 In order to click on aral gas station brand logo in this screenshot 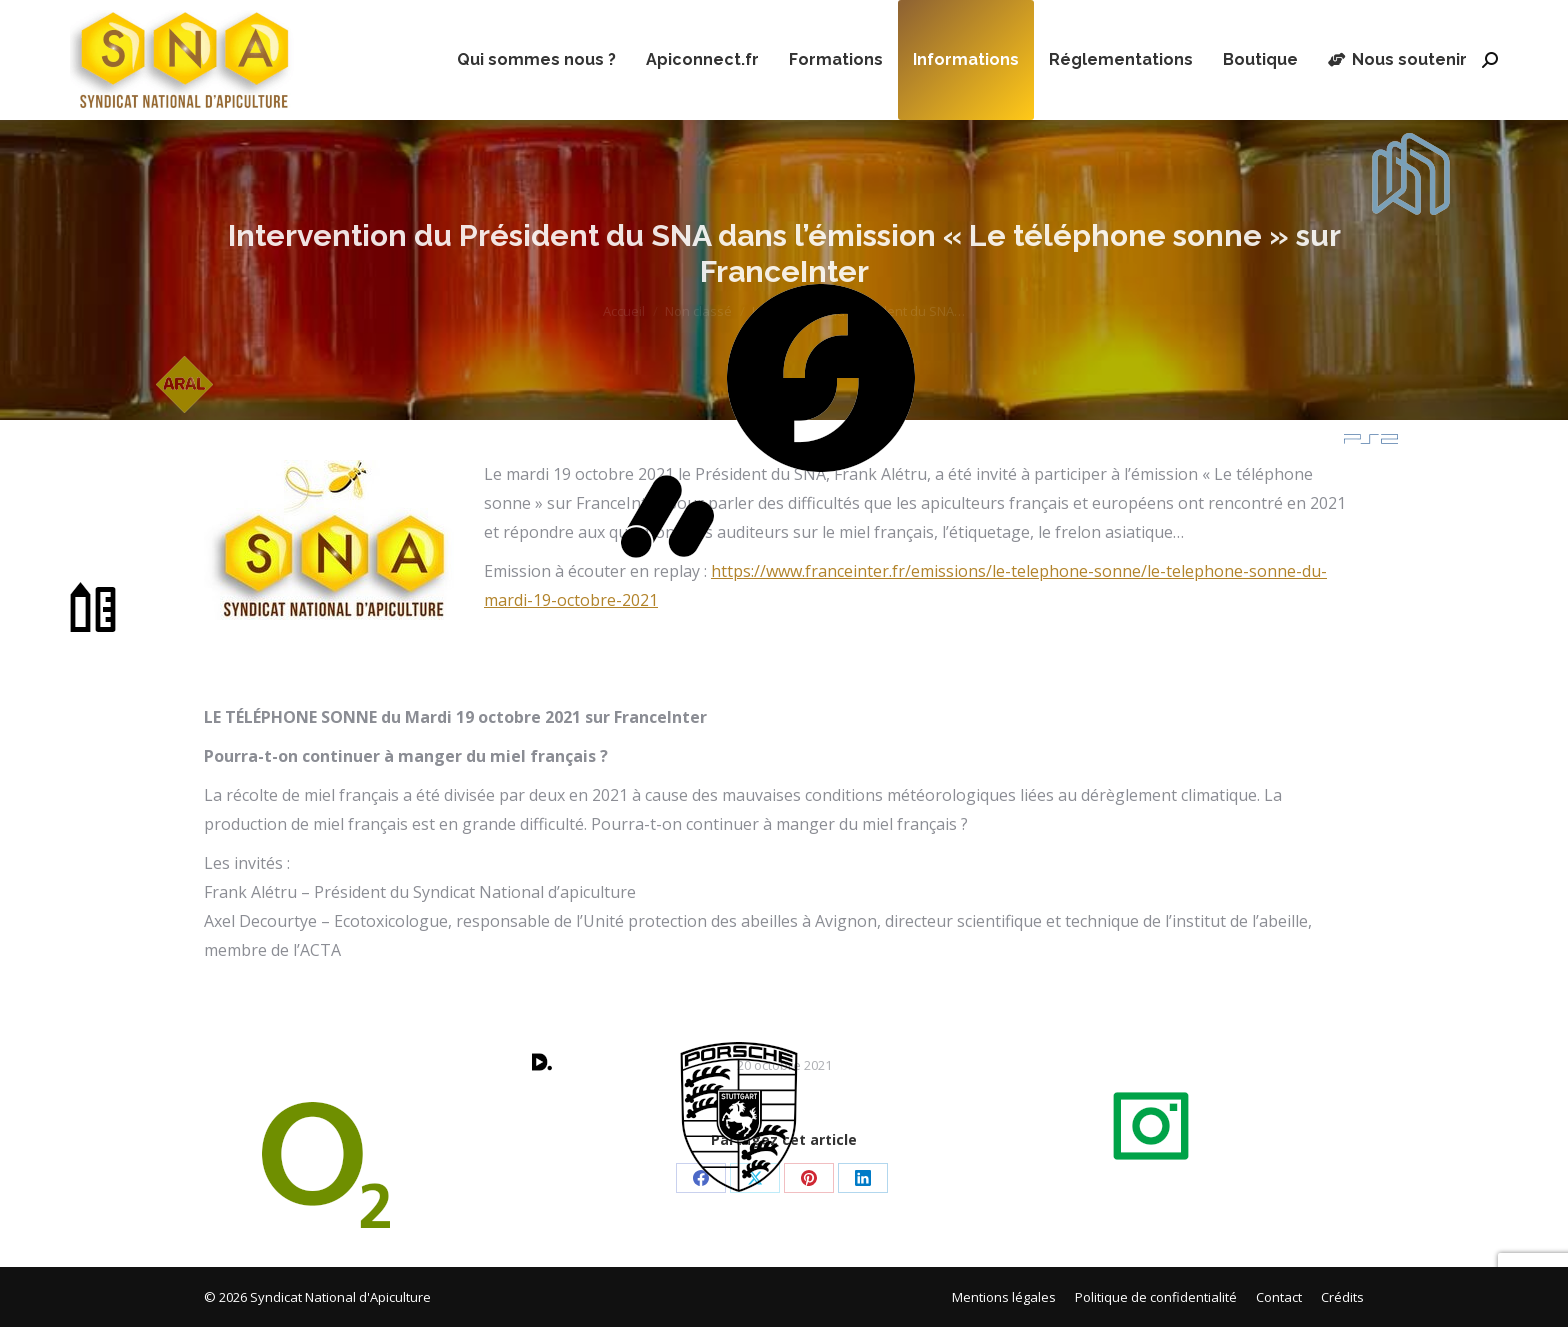, I will do `click(184, 384)`.